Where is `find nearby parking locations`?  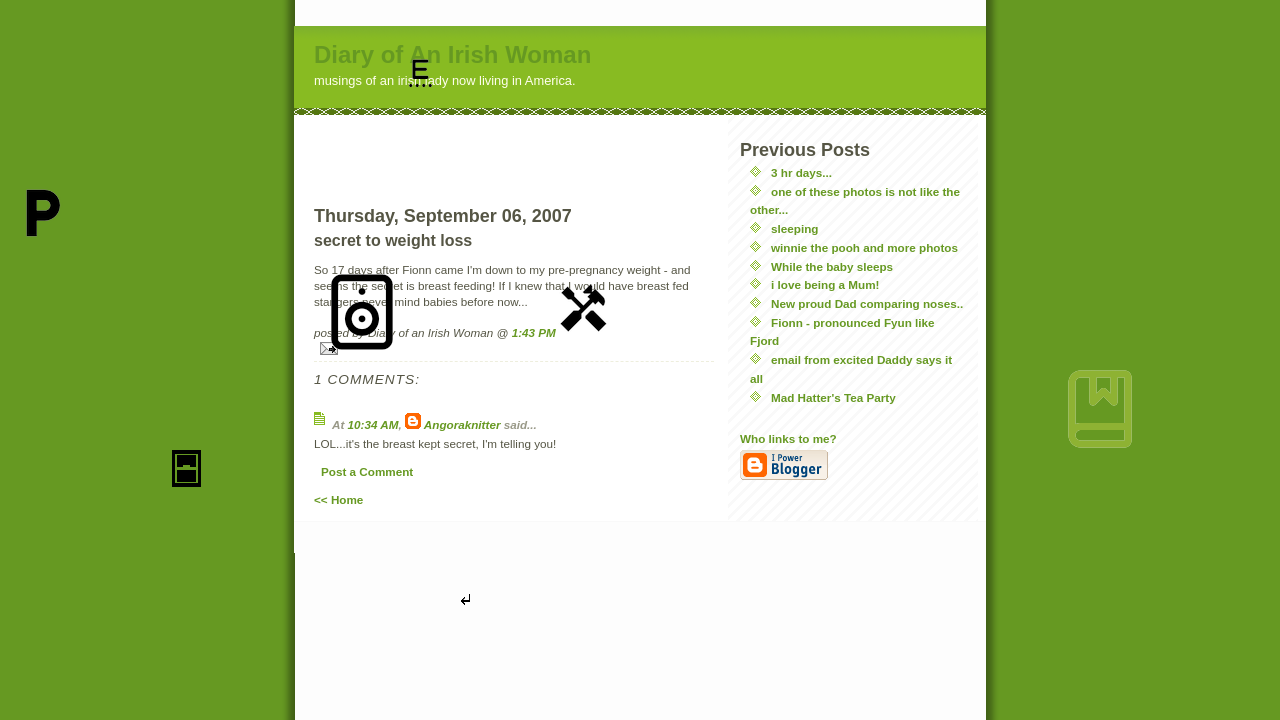 find nearby parking locations is located at coordinates (42, 213).